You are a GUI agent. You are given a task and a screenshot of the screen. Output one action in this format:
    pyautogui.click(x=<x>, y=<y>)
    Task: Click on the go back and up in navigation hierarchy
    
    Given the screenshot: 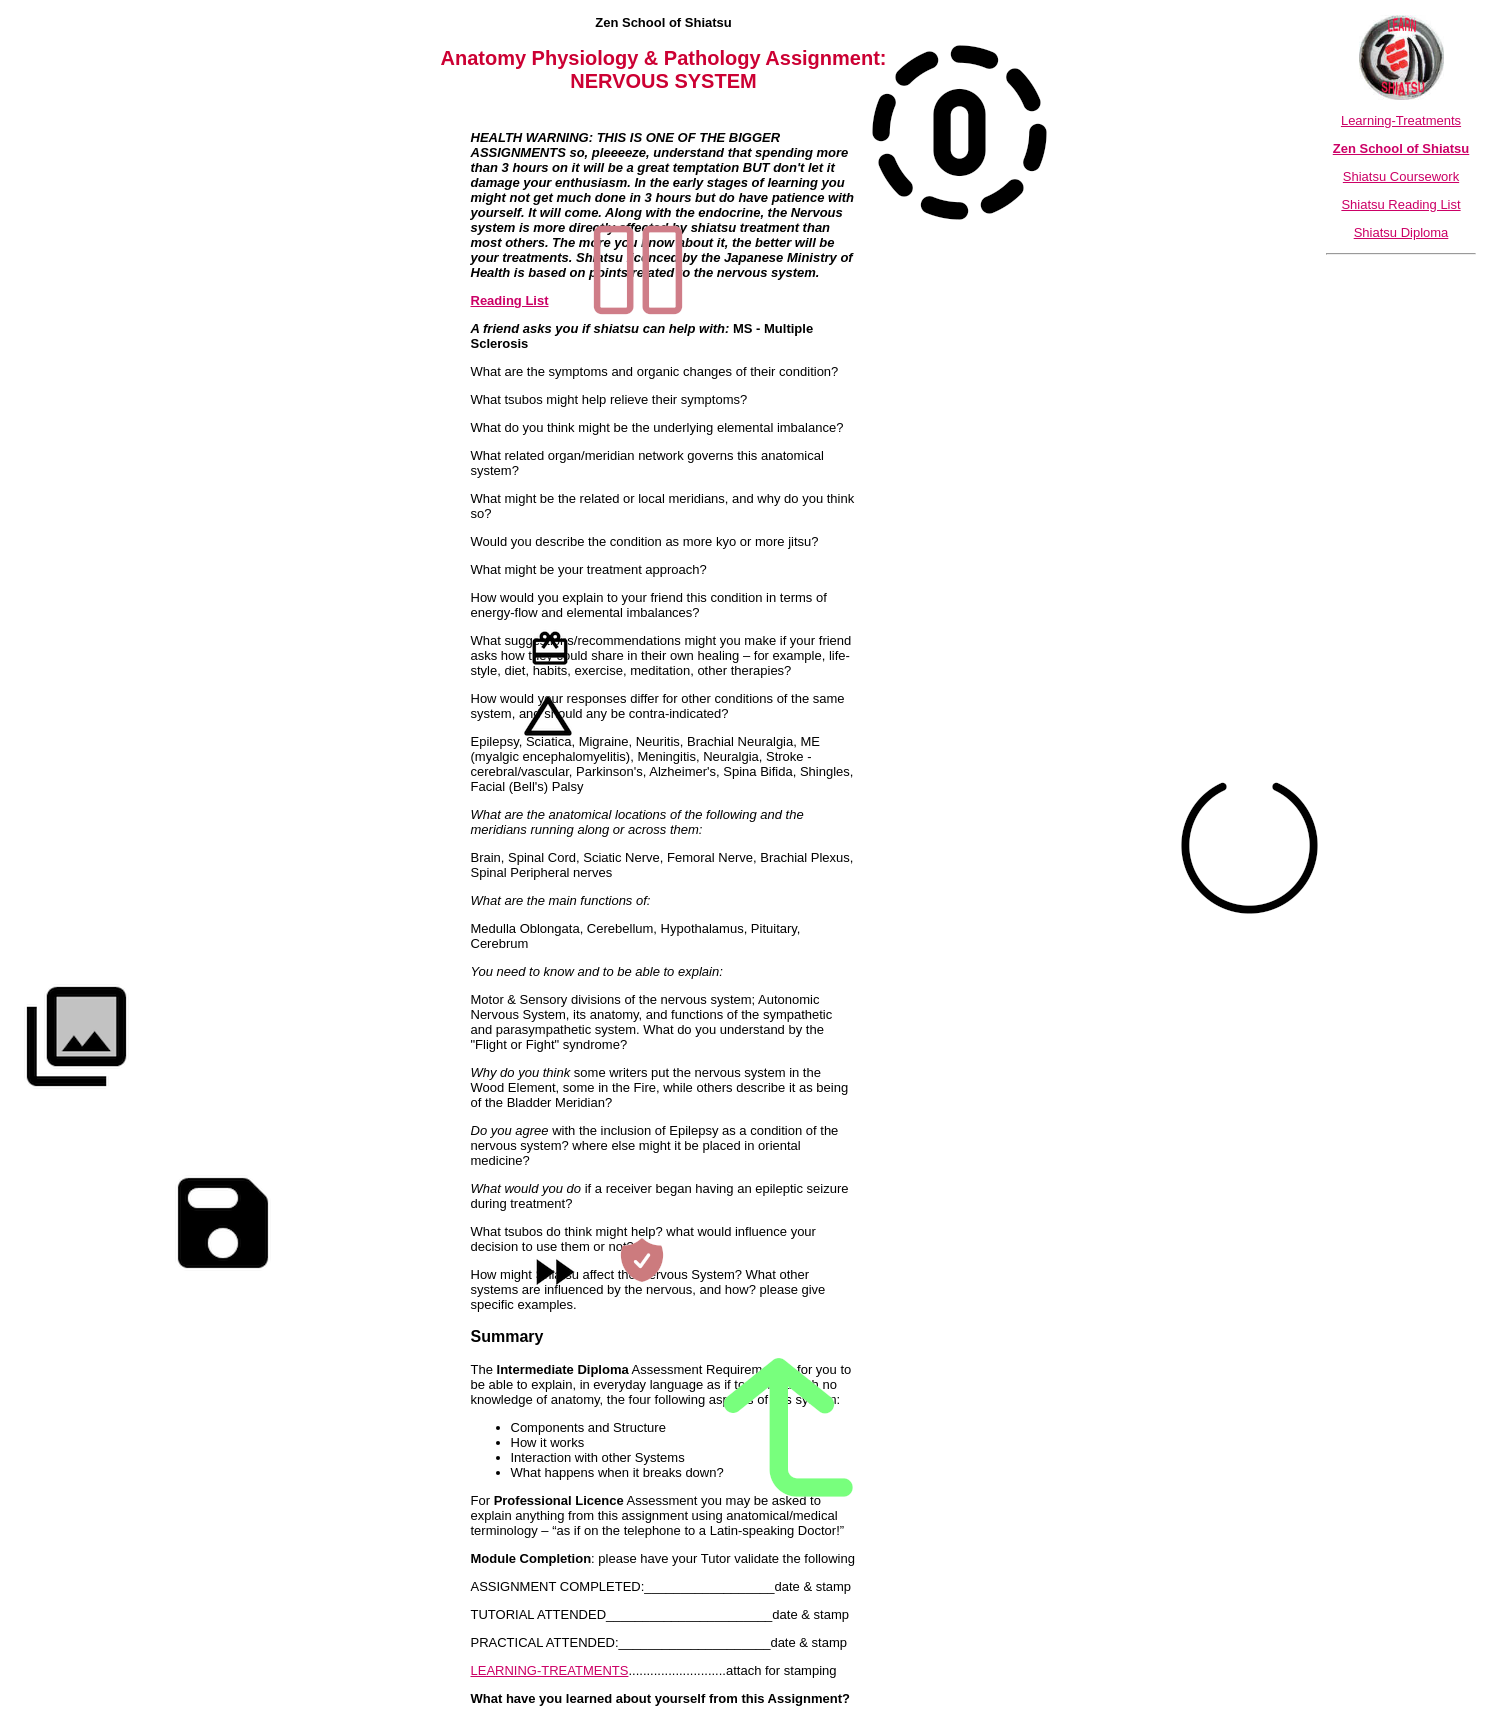 What is the action you would take?
    pyautogui.click(x=788, y=1432)
    